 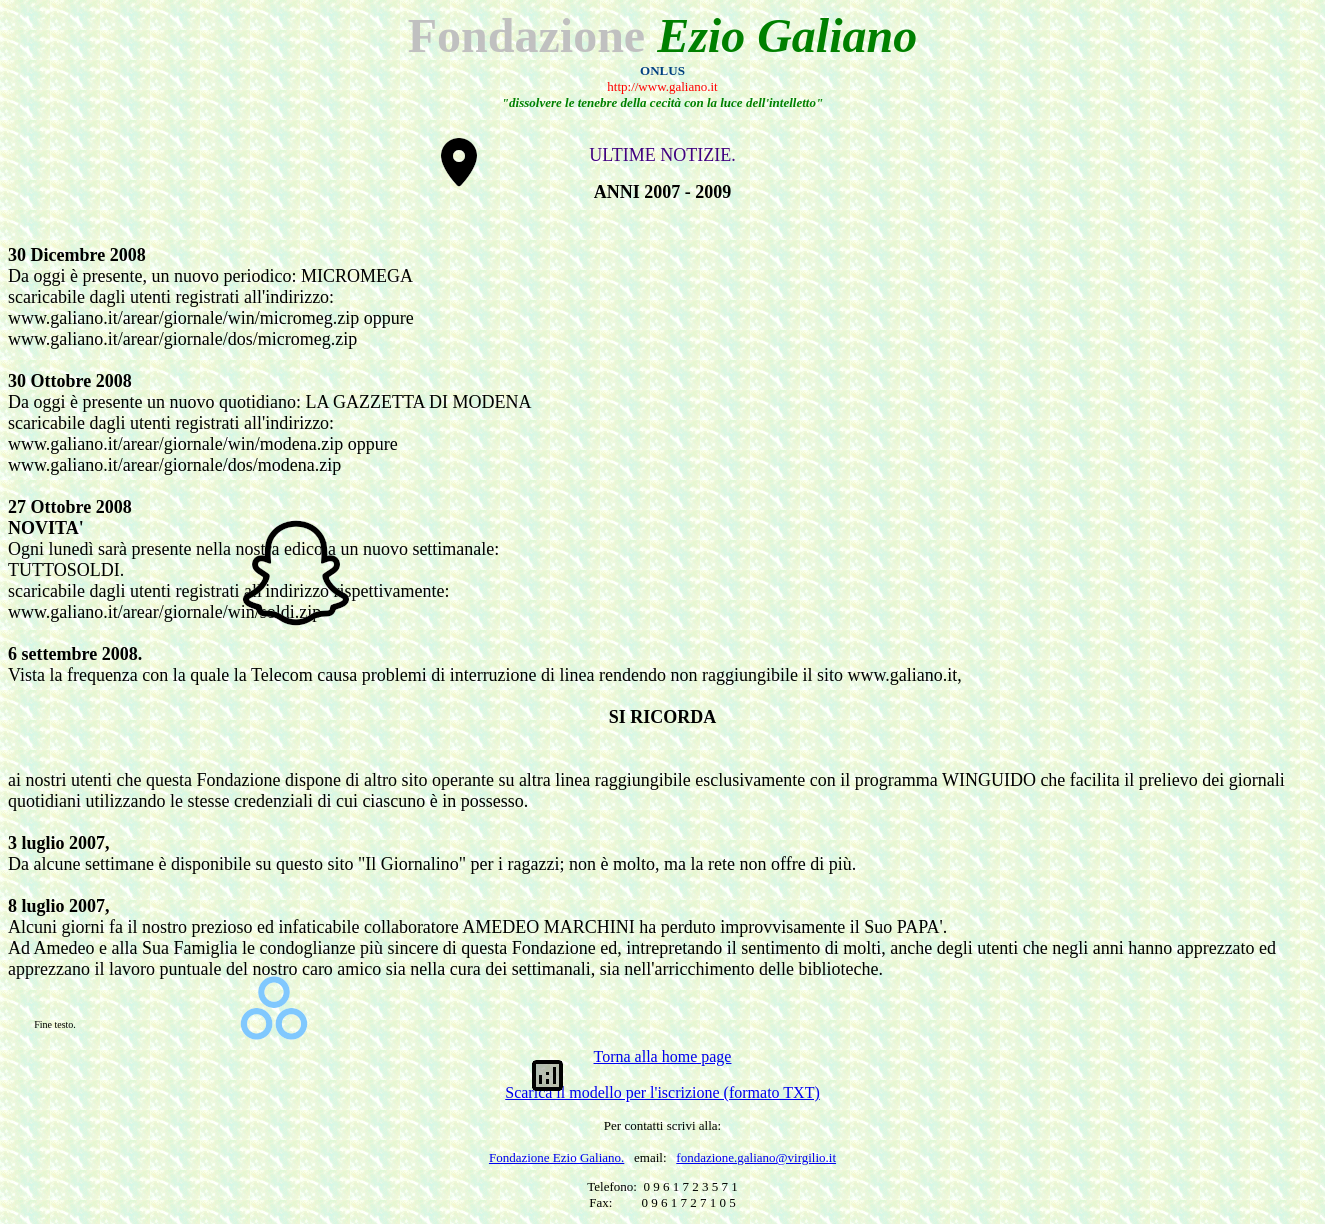 What do you see at coordinates (296, 573) in the screenshot?
I see `open snapchat app` at bounding box center [296, 573].